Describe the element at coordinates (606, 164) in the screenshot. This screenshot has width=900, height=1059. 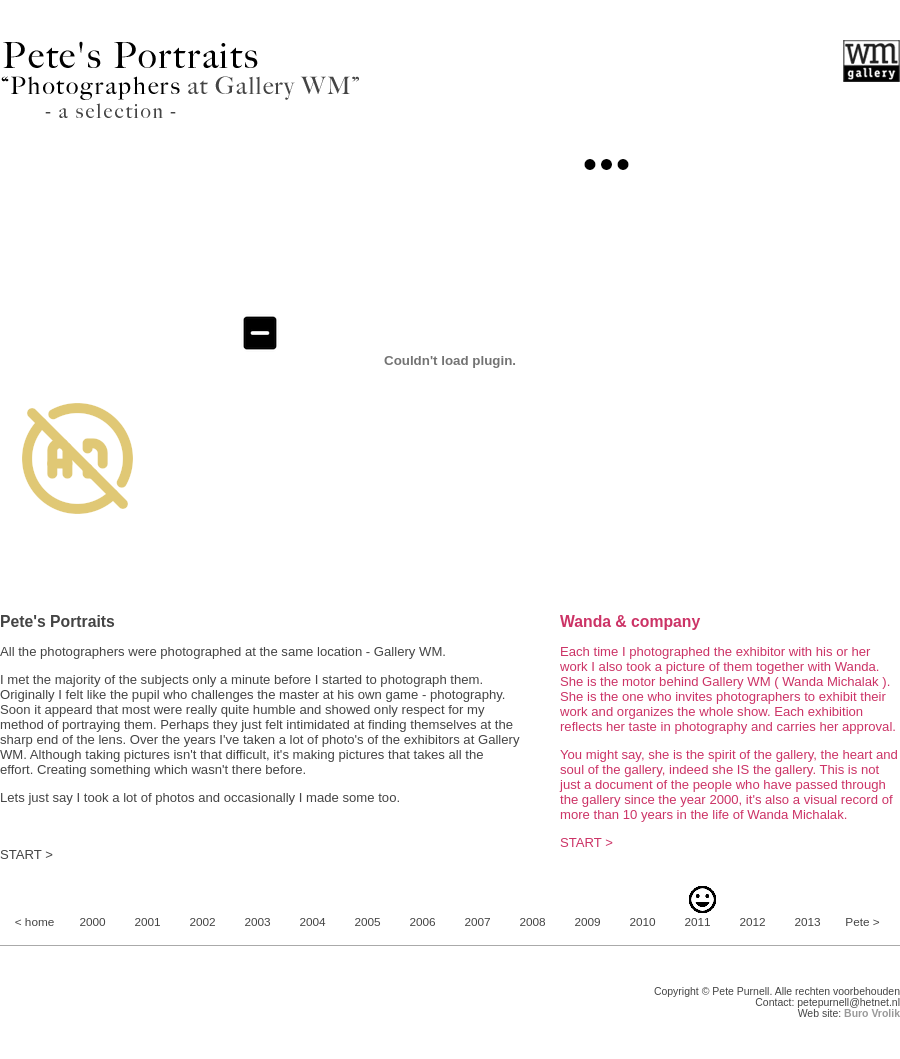
I see `access more options or actions` at that location.